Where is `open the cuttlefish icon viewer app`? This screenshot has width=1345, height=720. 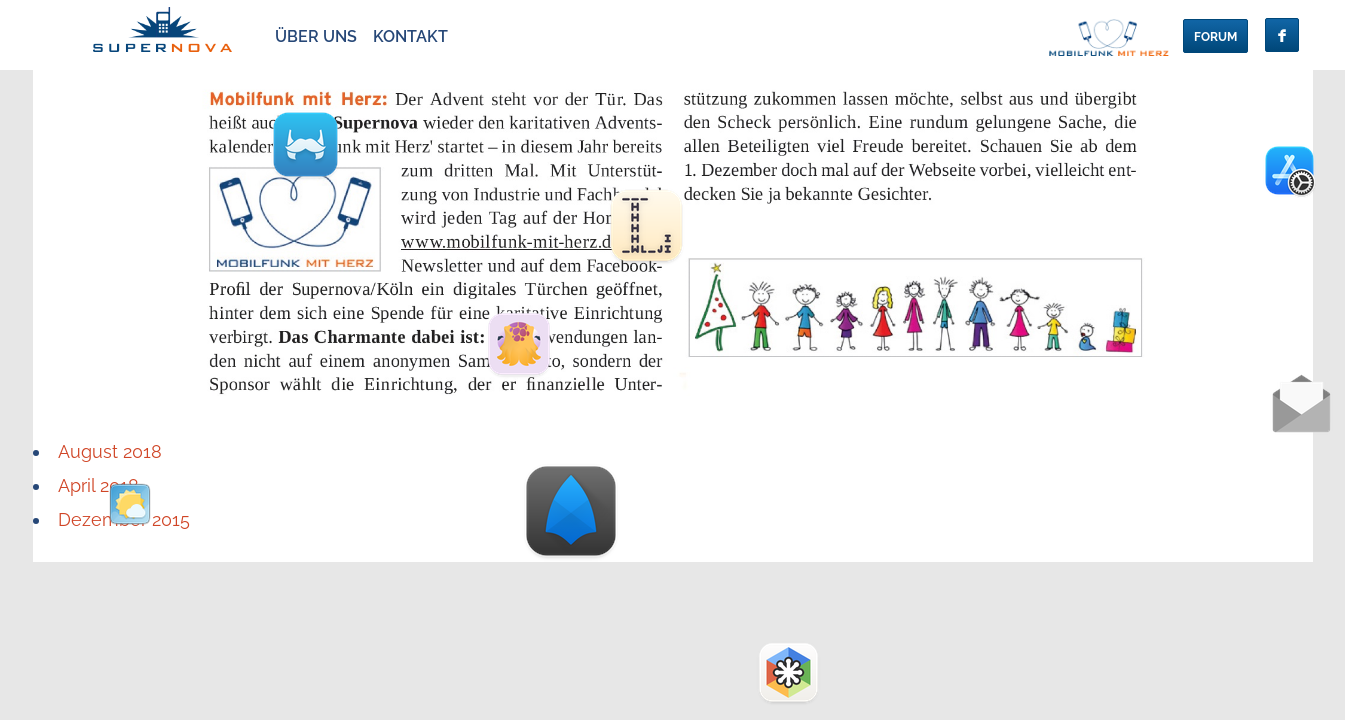
open the cuttlefish icon viewer app is located at coordinates (519, 344).